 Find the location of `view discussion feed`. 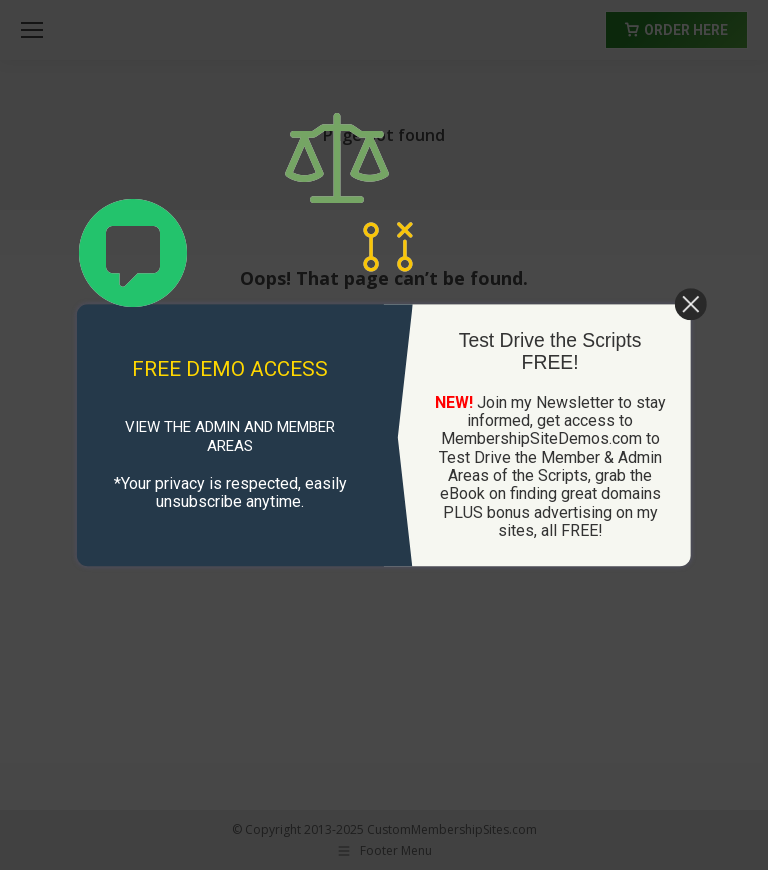

view discussion feed is located at coordinates (133, 253).